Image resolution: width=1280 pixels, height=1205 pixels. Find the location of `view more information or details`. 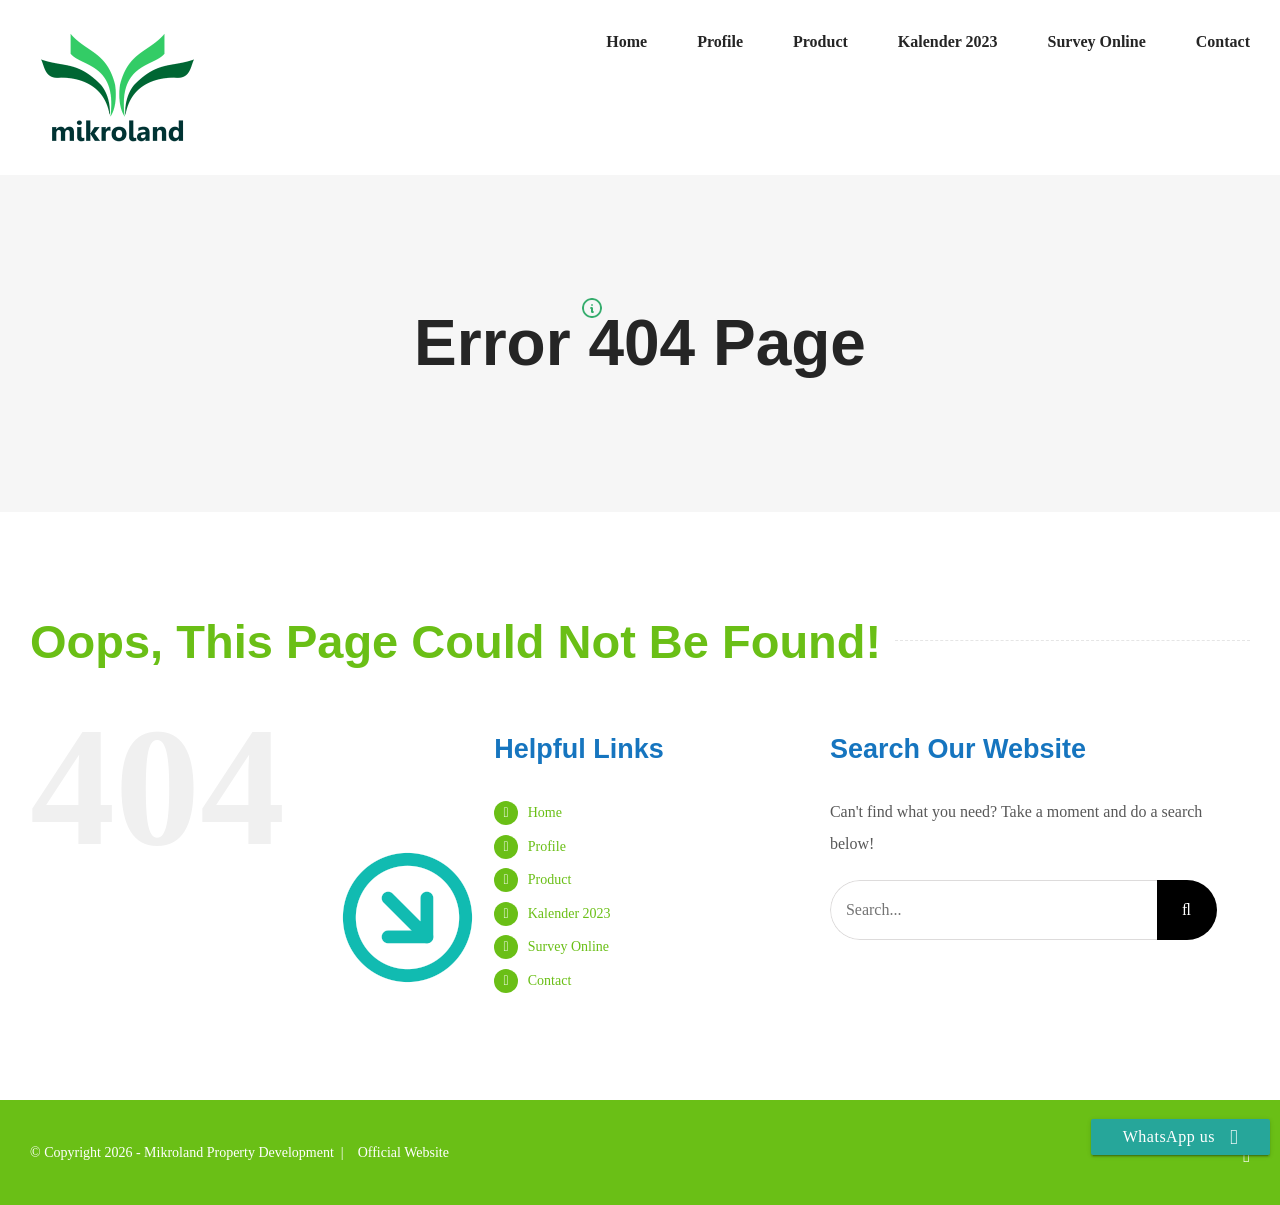

view more information or details is located at coordinates (592, 308).